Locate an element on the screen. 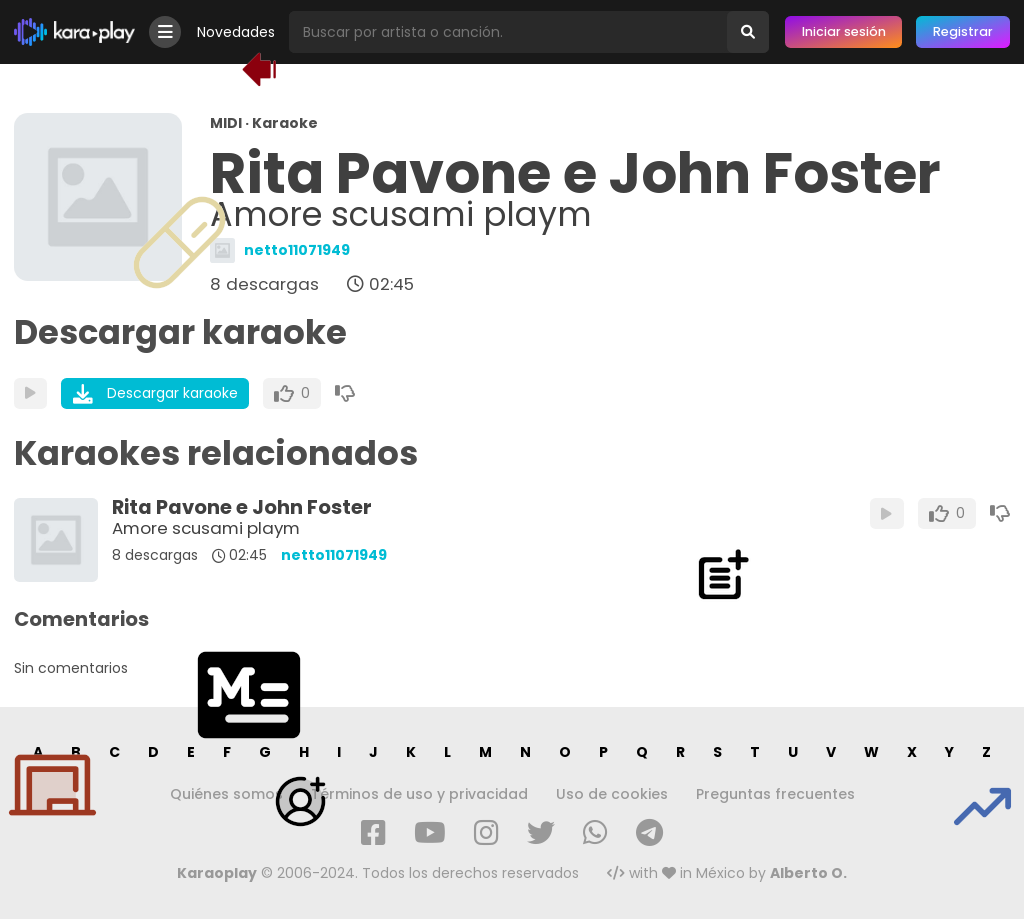  go back to previous screen is located at coordinates (260, 69).